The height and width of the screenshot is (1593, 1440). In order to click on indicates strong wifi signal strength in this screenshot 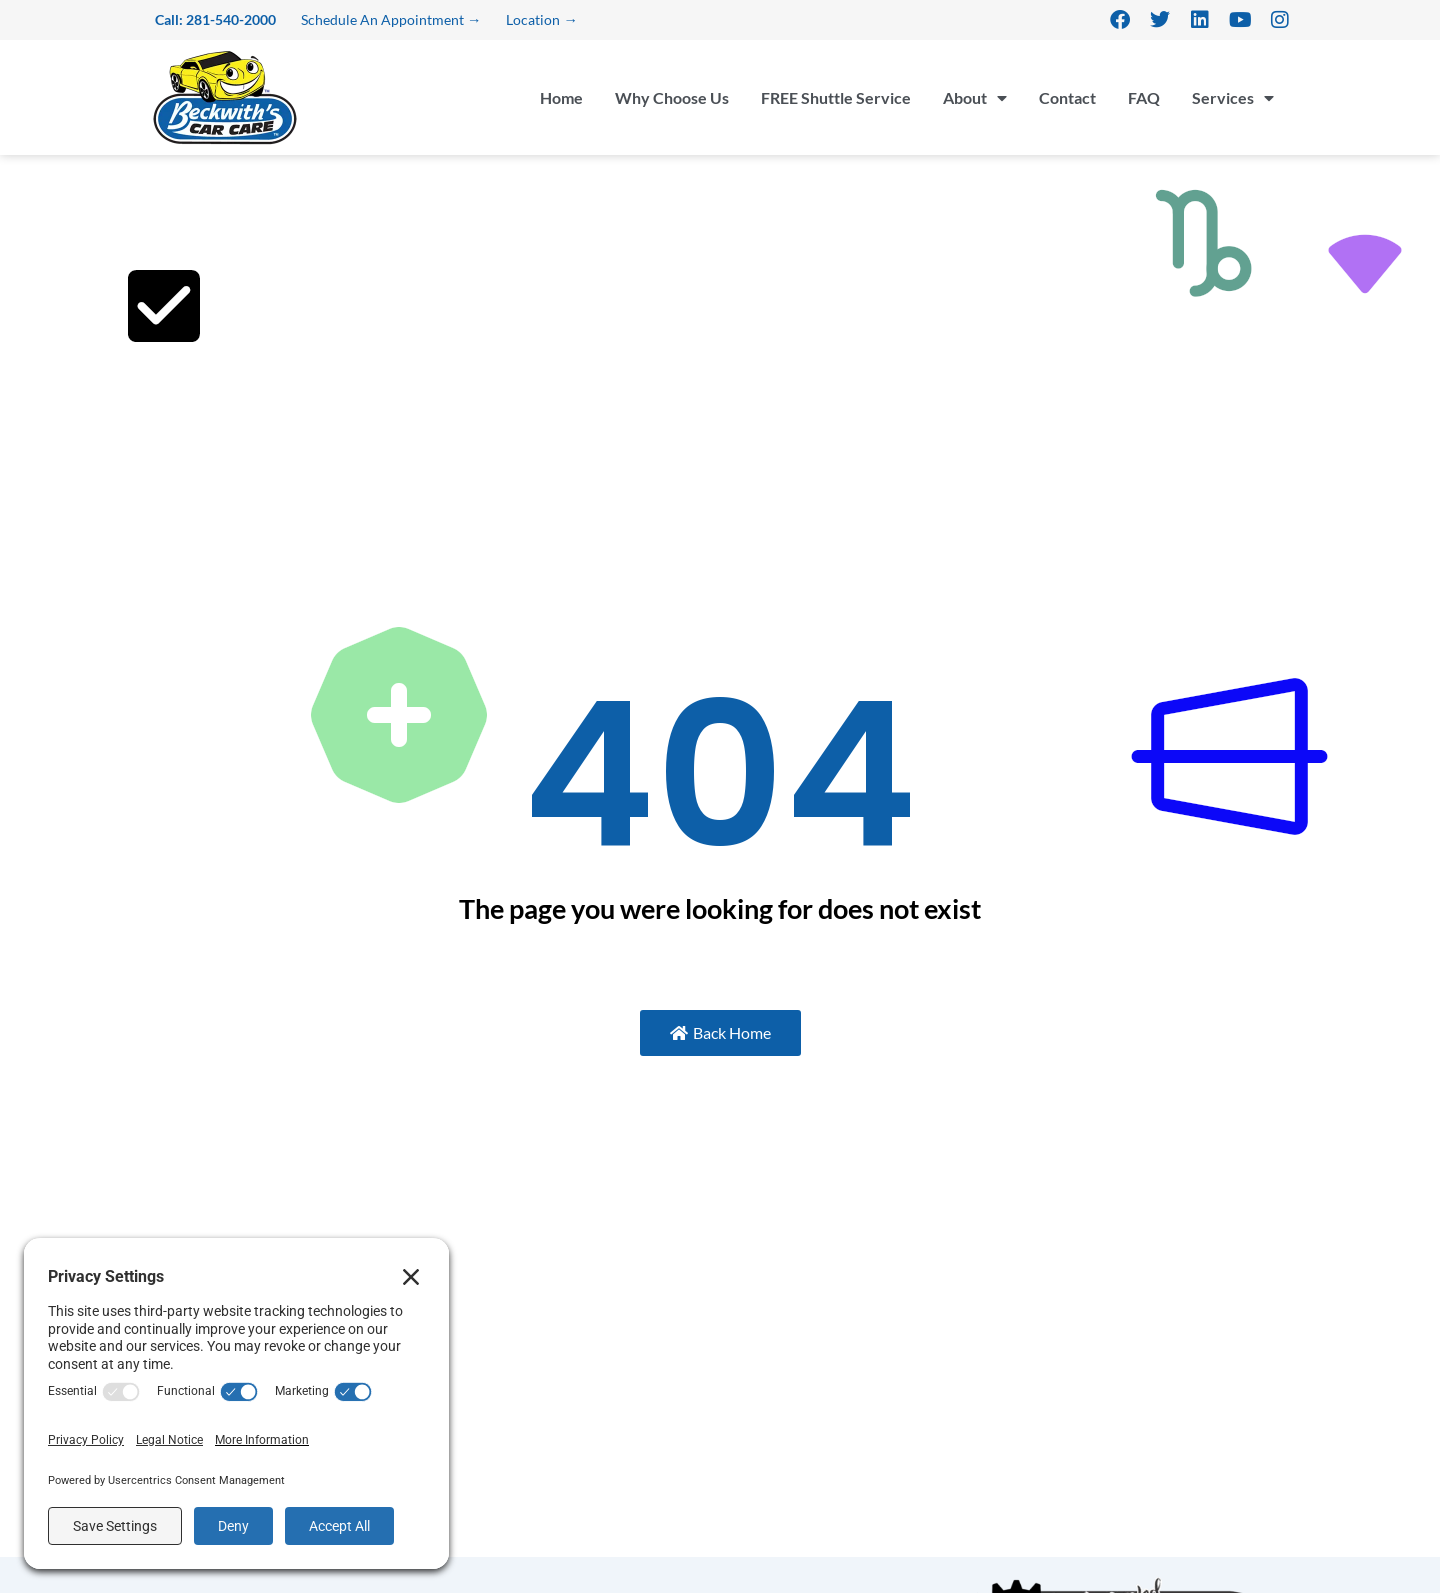, I will do `click(1365, 264)`.